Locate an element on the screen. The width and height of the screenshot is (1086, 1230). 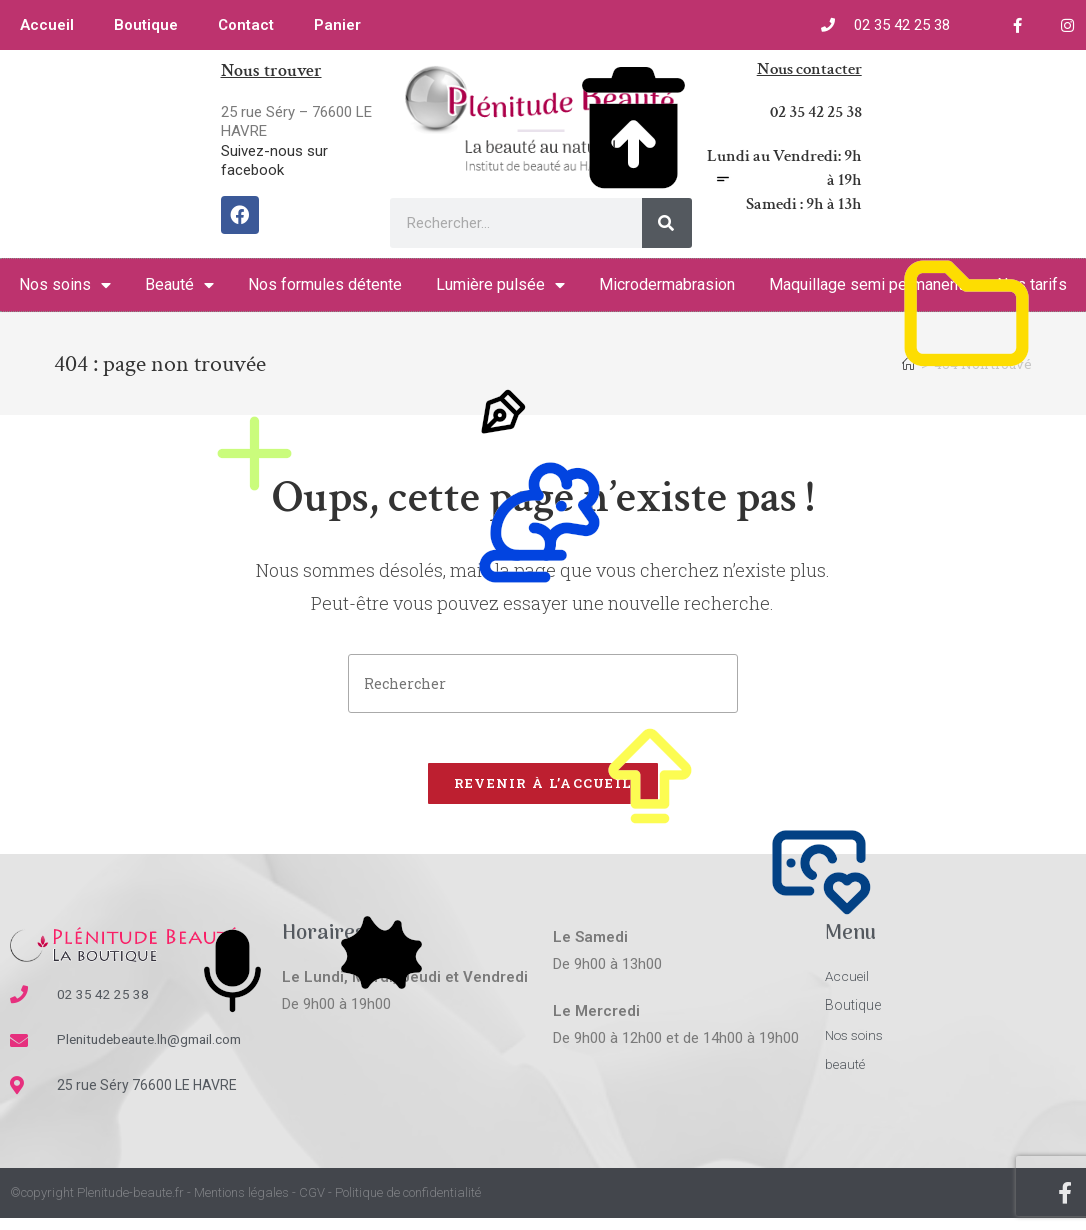
access drawing or illustration tools is located at coordinates (501, 414).